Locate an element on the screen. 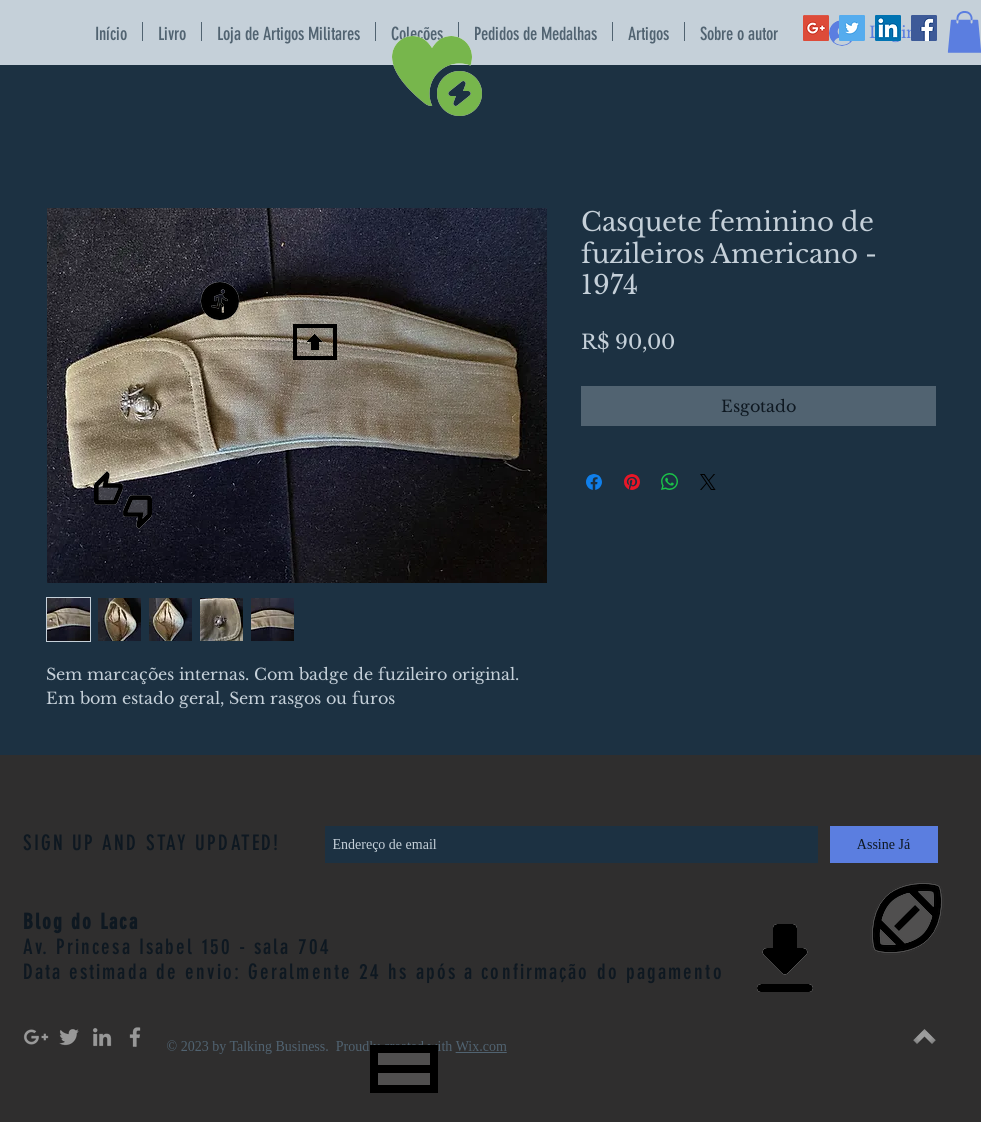 Image resolution: width=981 pixels, height=1122 pixels. download a file or content is located at coordinates (785, 960).